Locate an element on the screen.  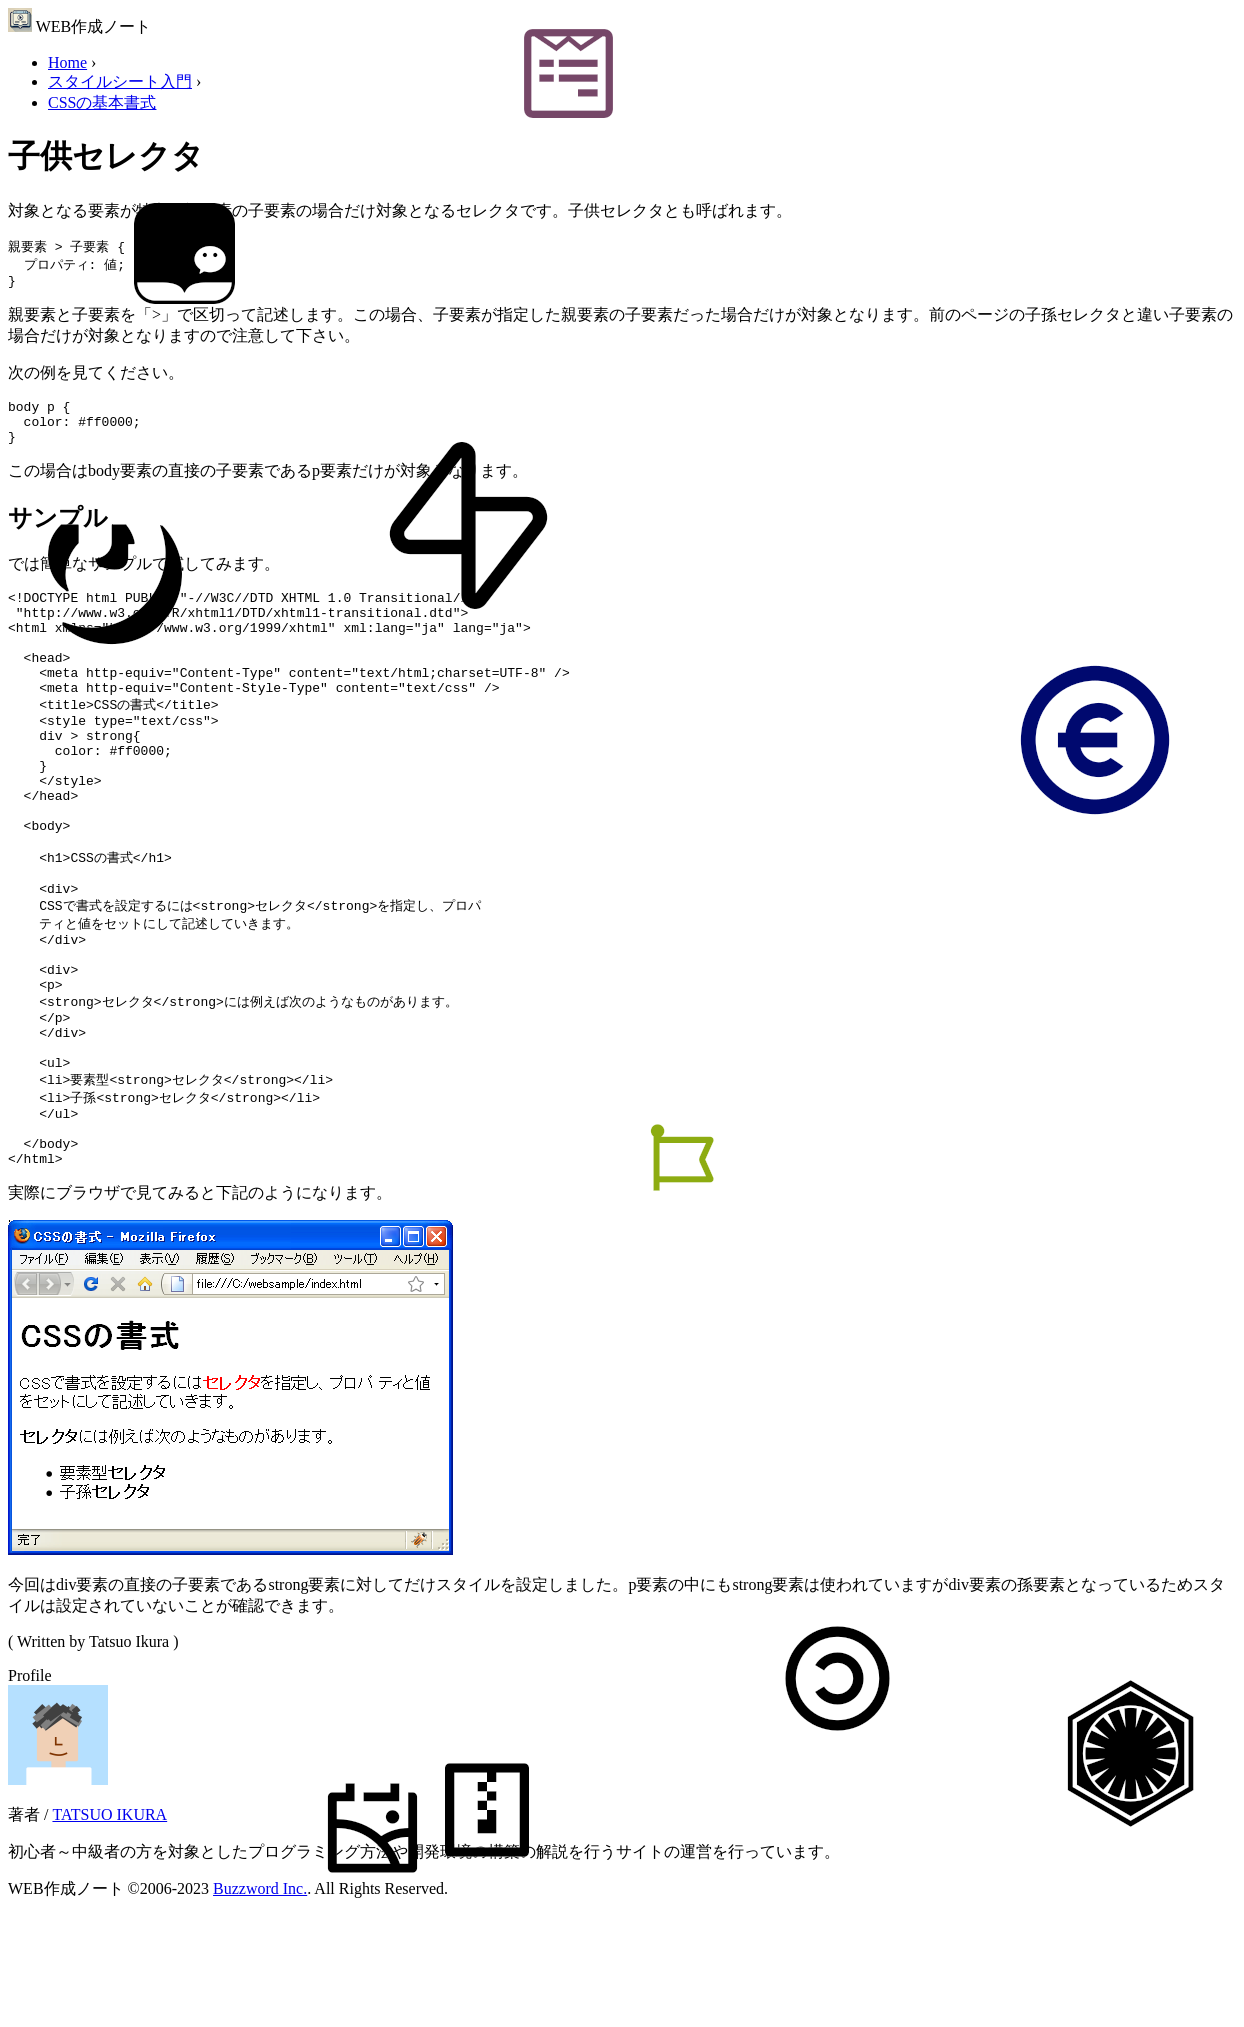
supabase logo is located at coordinates (468, 525).